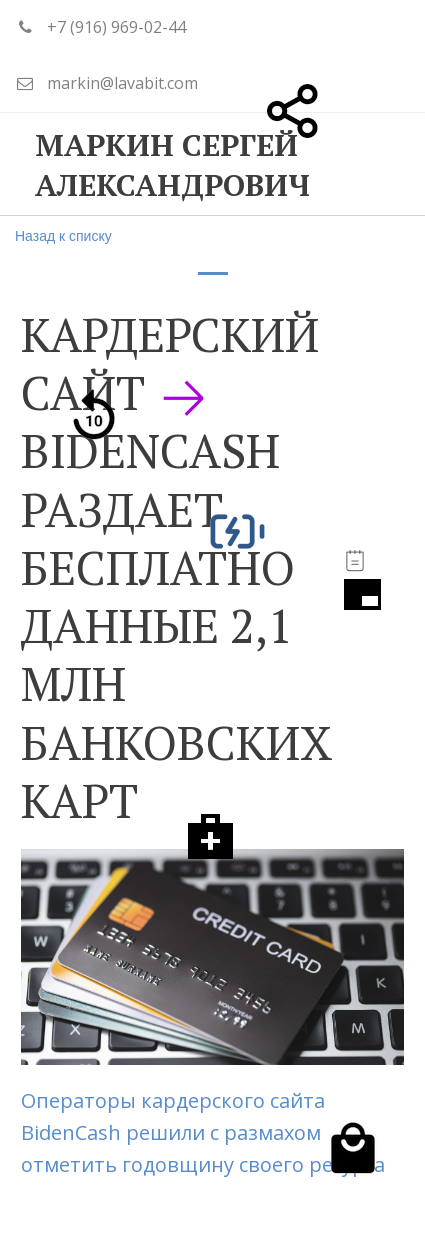  What do you see at coordinates (237, 531) in the screenshot?
I see `indicates device is currently charging` at bounding box center [237, 531].